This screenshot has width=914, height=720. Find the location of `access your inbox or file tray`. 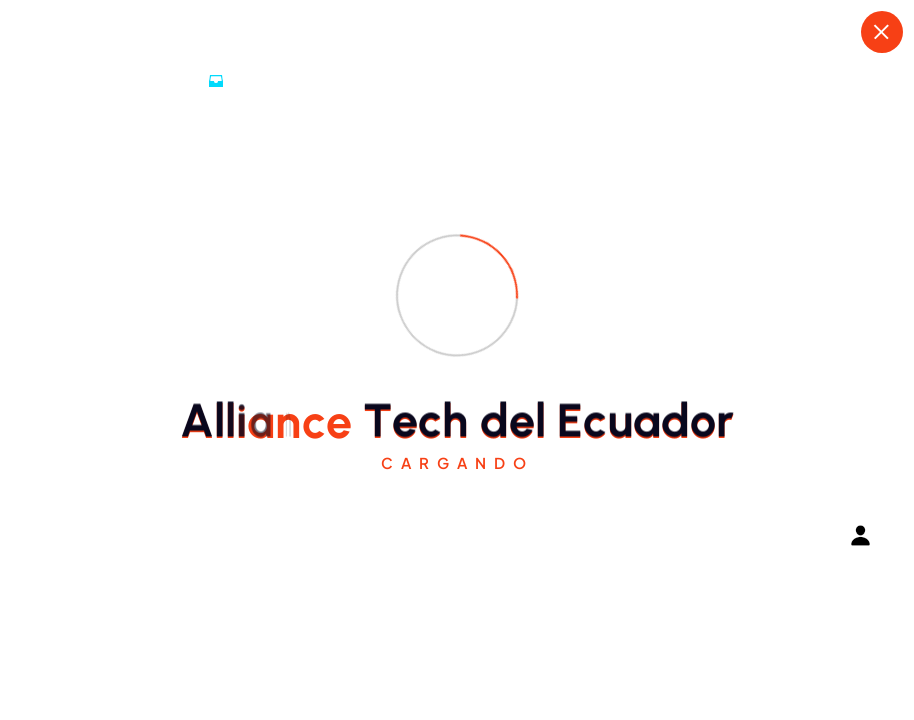

access your inbox or file tray is located at coordinates (216, 81).